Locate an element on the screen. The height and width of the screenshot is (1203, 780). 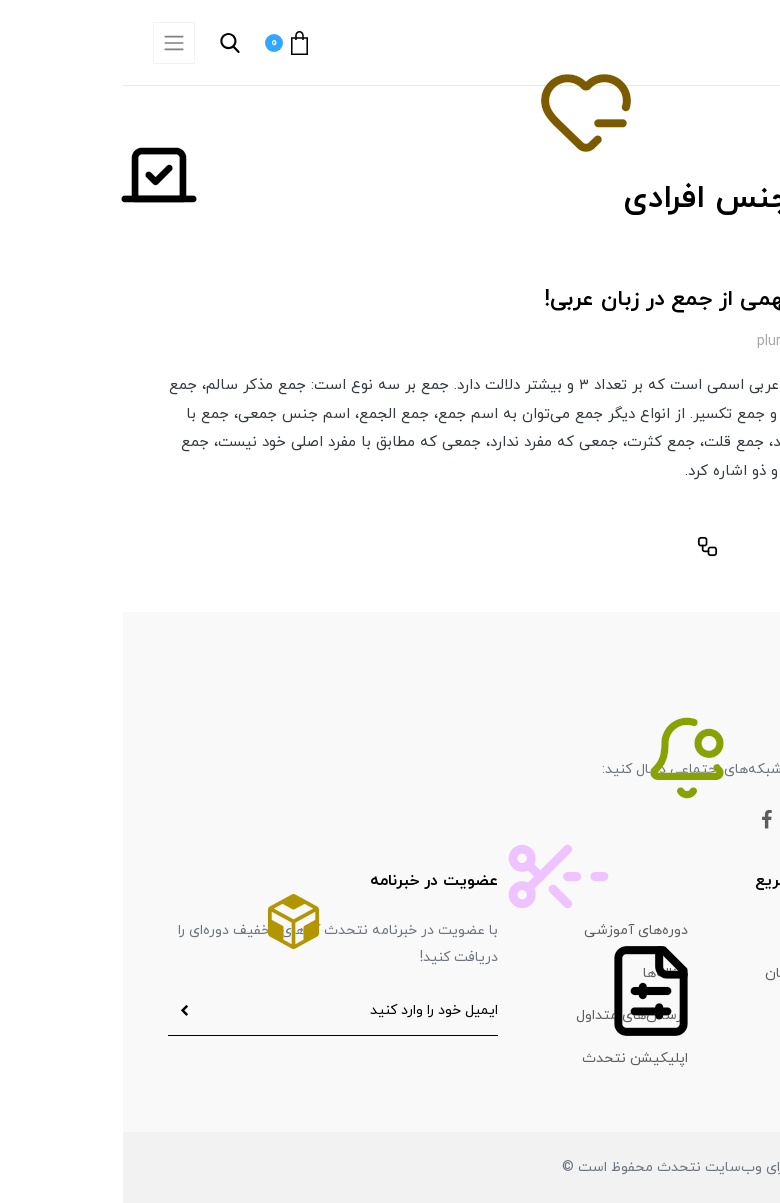
cast your vote or submit a ballot is located at coordinates (159, 175).